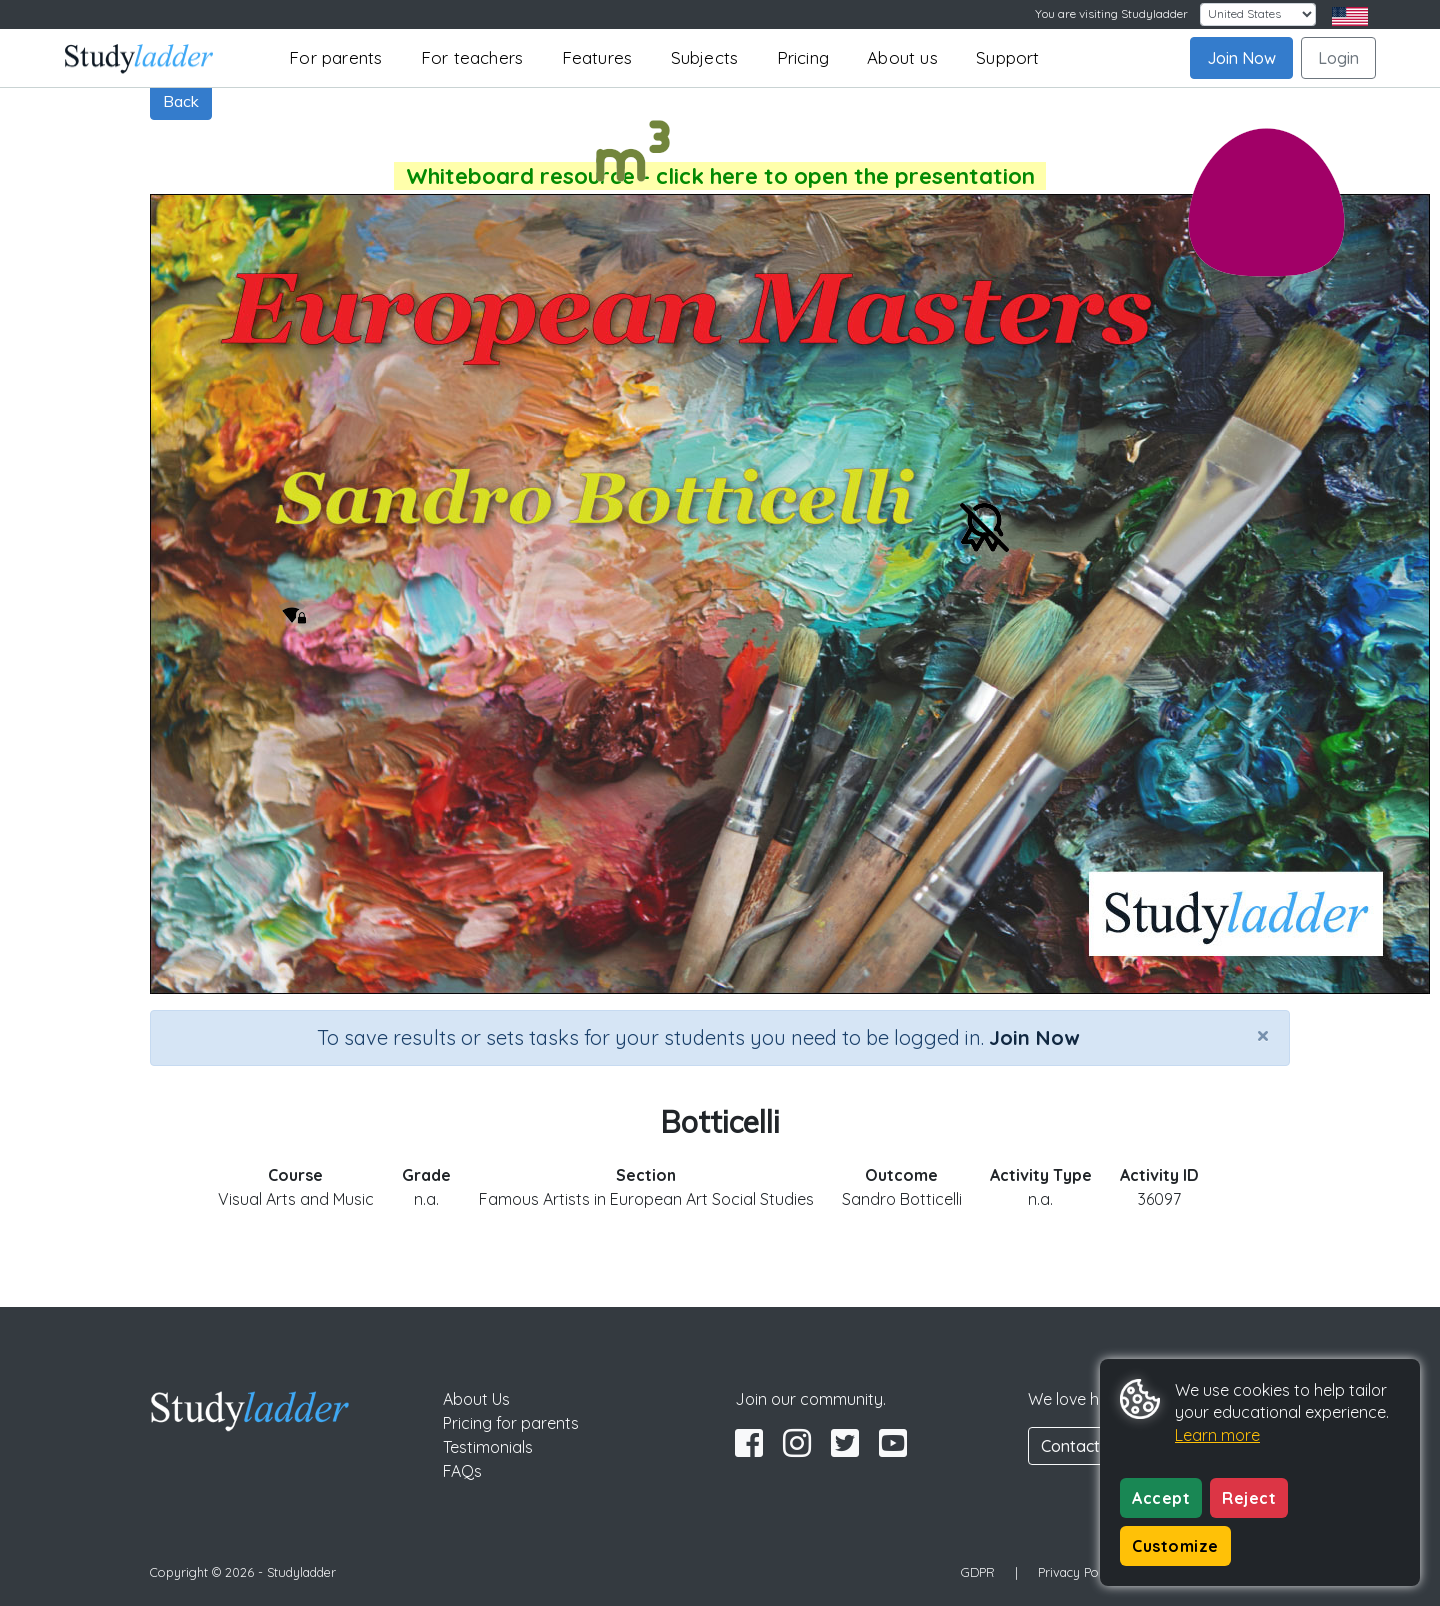 The image size is (1440, 1606). I want to click on indicates awards or achievements are disabled, so click(984, 527).